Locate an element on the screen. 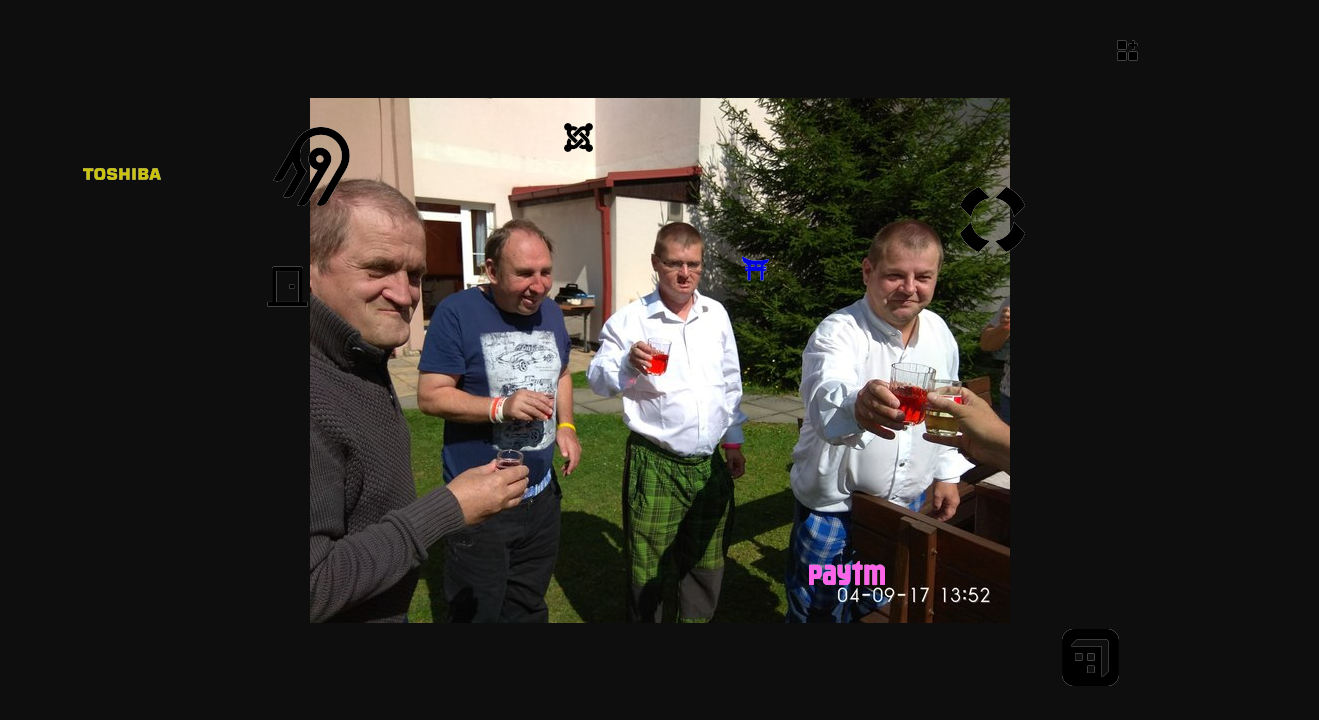 The width and height of the screenshot is (1319, 720). Joomla content management system logo is located at coordinates (578, 137).